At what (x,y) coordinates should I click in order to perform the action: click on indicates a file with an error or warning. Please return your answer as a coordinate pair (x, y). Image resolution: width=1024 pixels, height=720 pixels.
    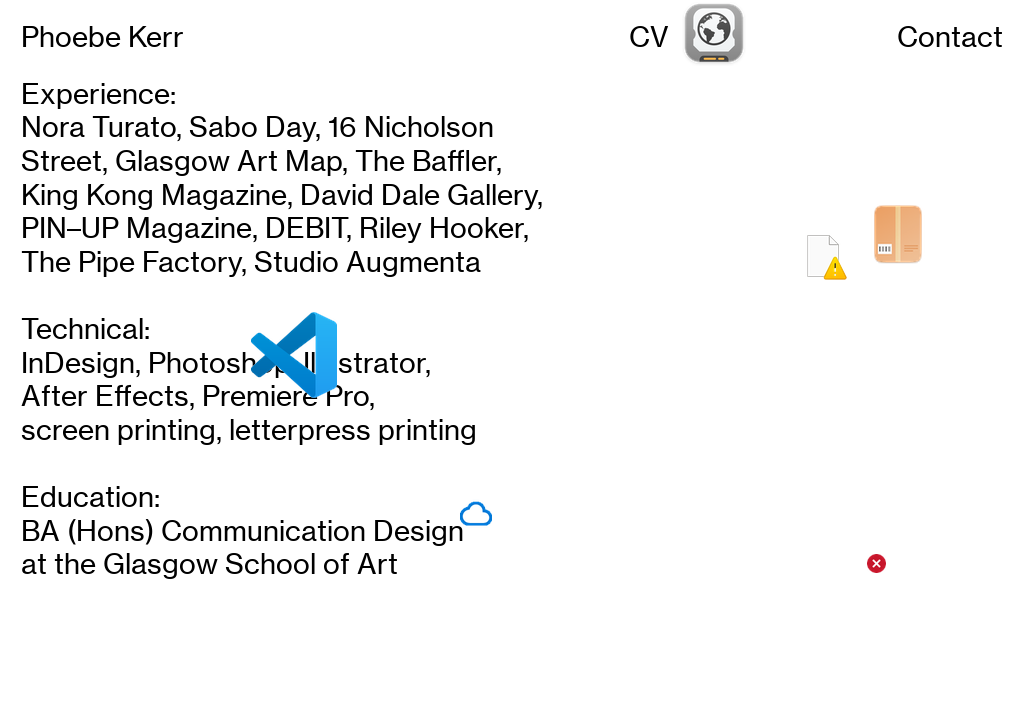
    Looking at the image, I should click on (823, 256).